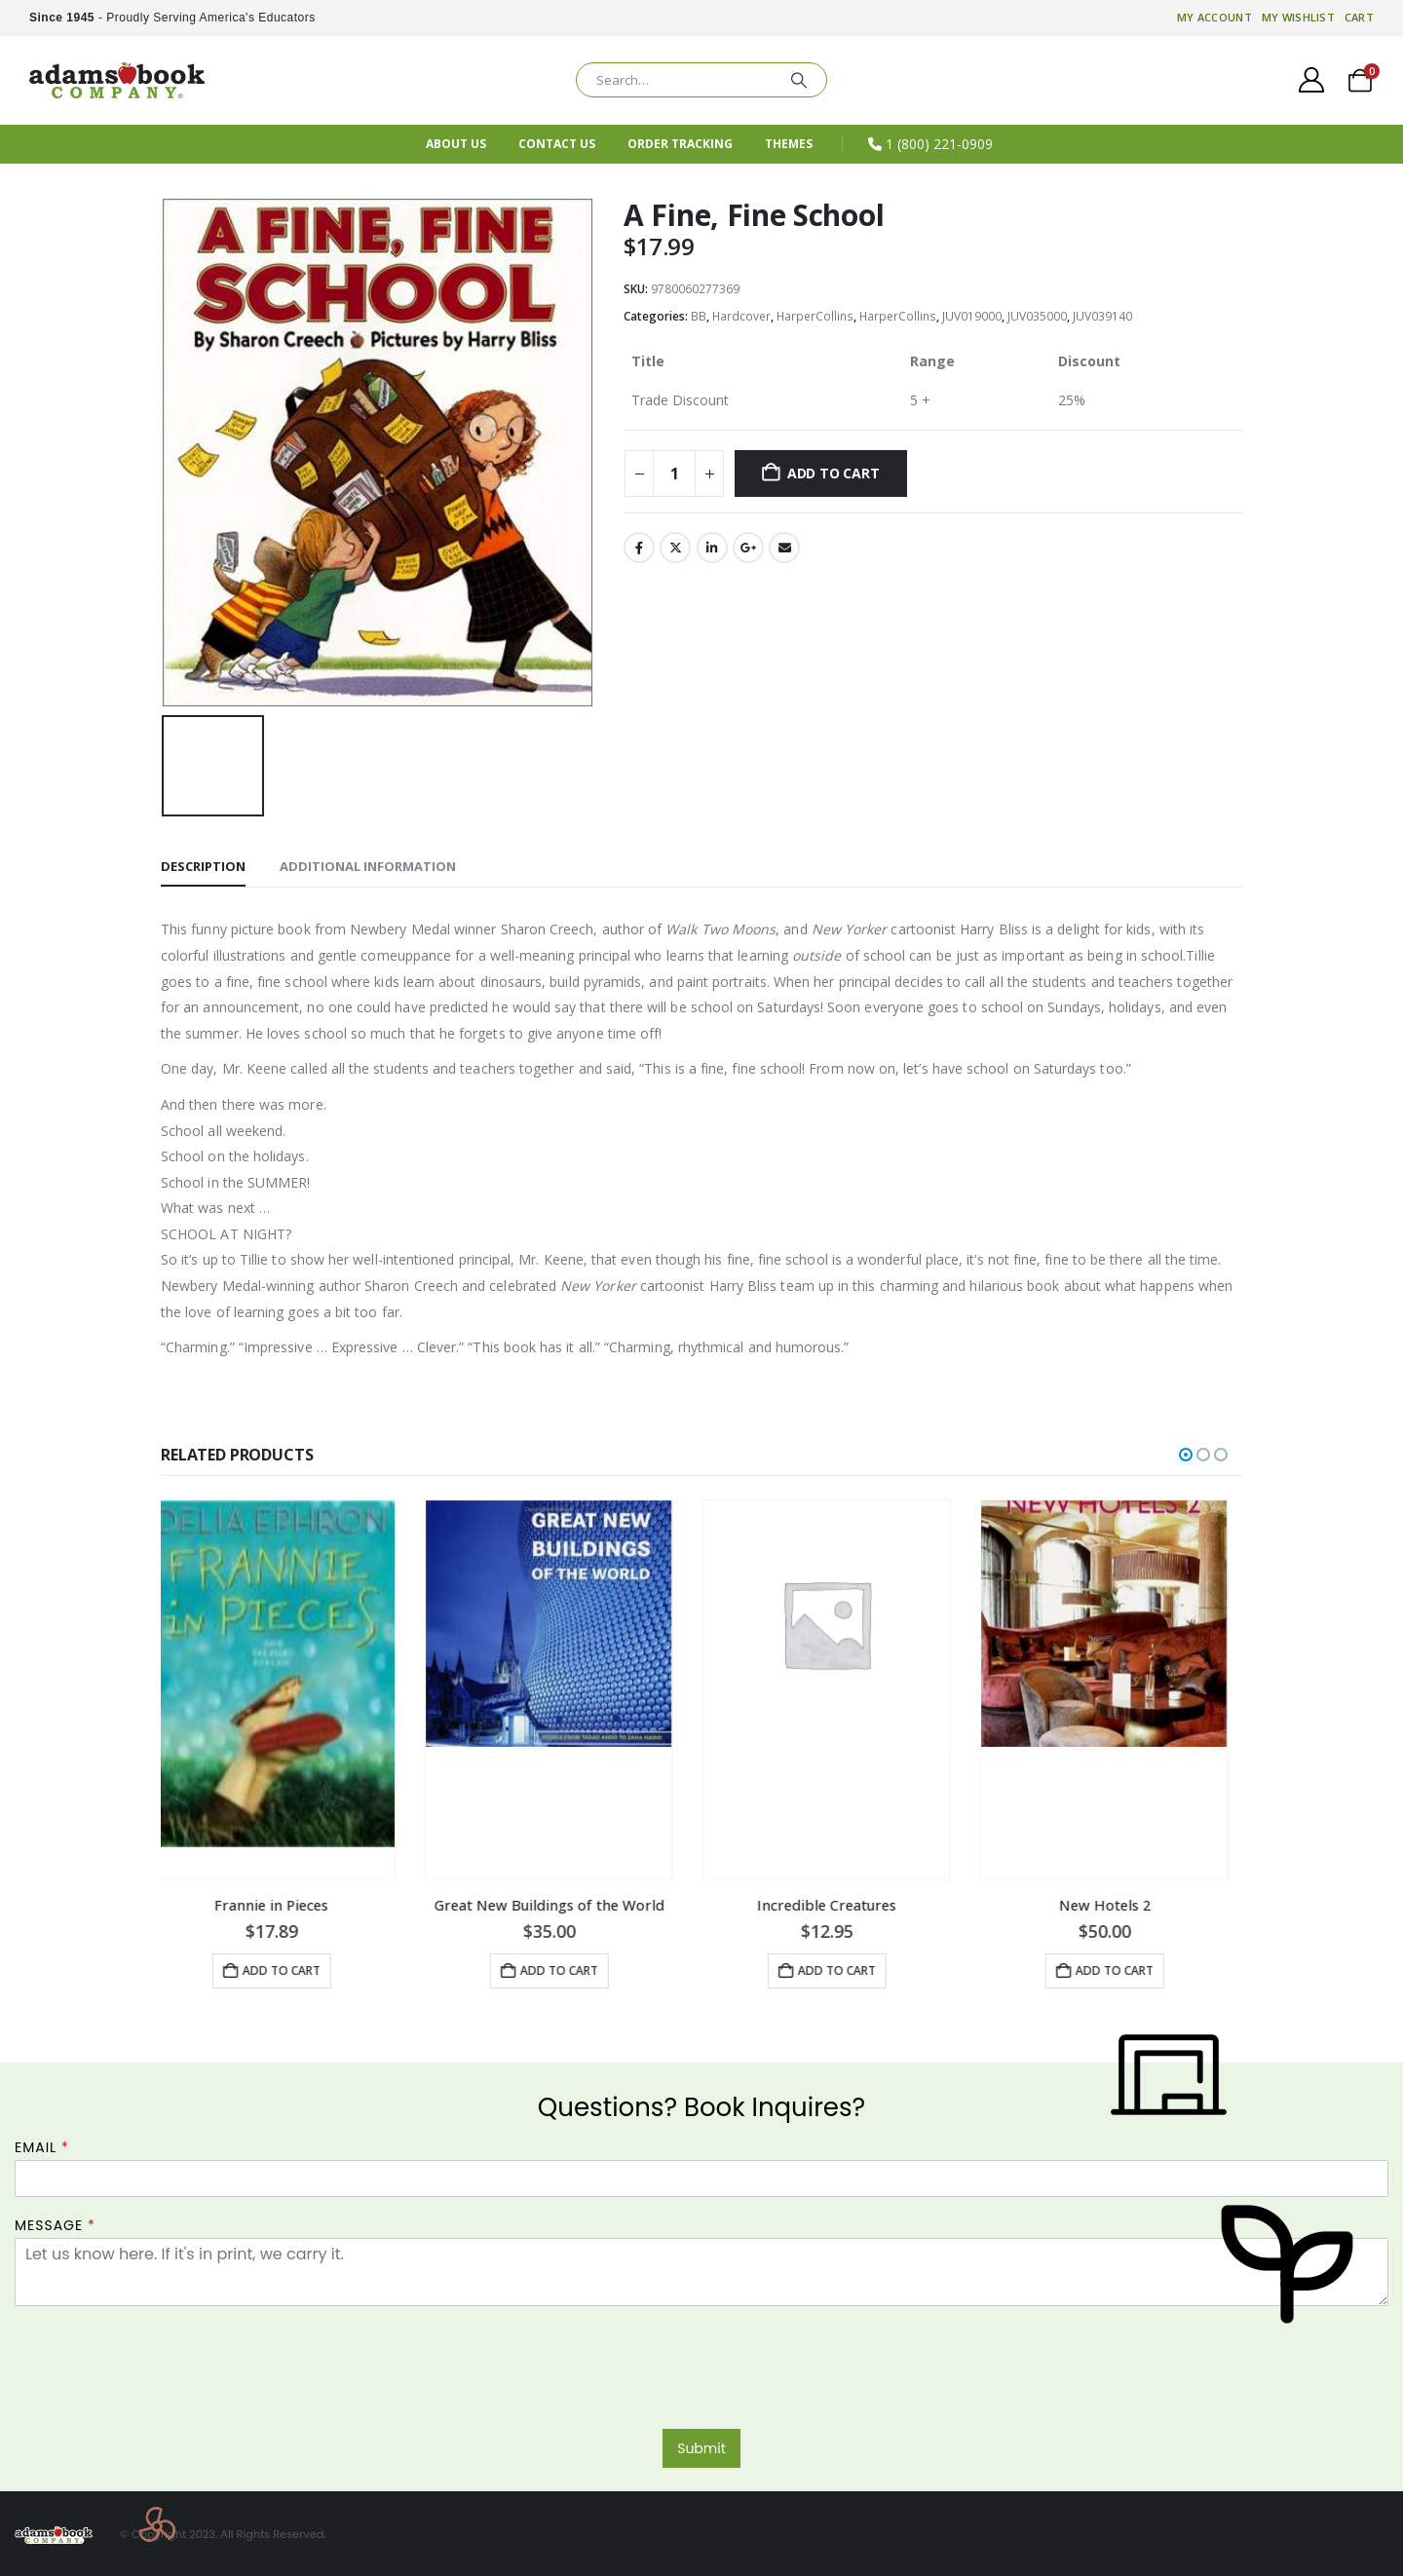 The height and width of the screenshot is (2576, 1403). Describe the element at coordinates (157, 2526) in the screenshot. I see `adjust fan or ventilation settings` at that location.